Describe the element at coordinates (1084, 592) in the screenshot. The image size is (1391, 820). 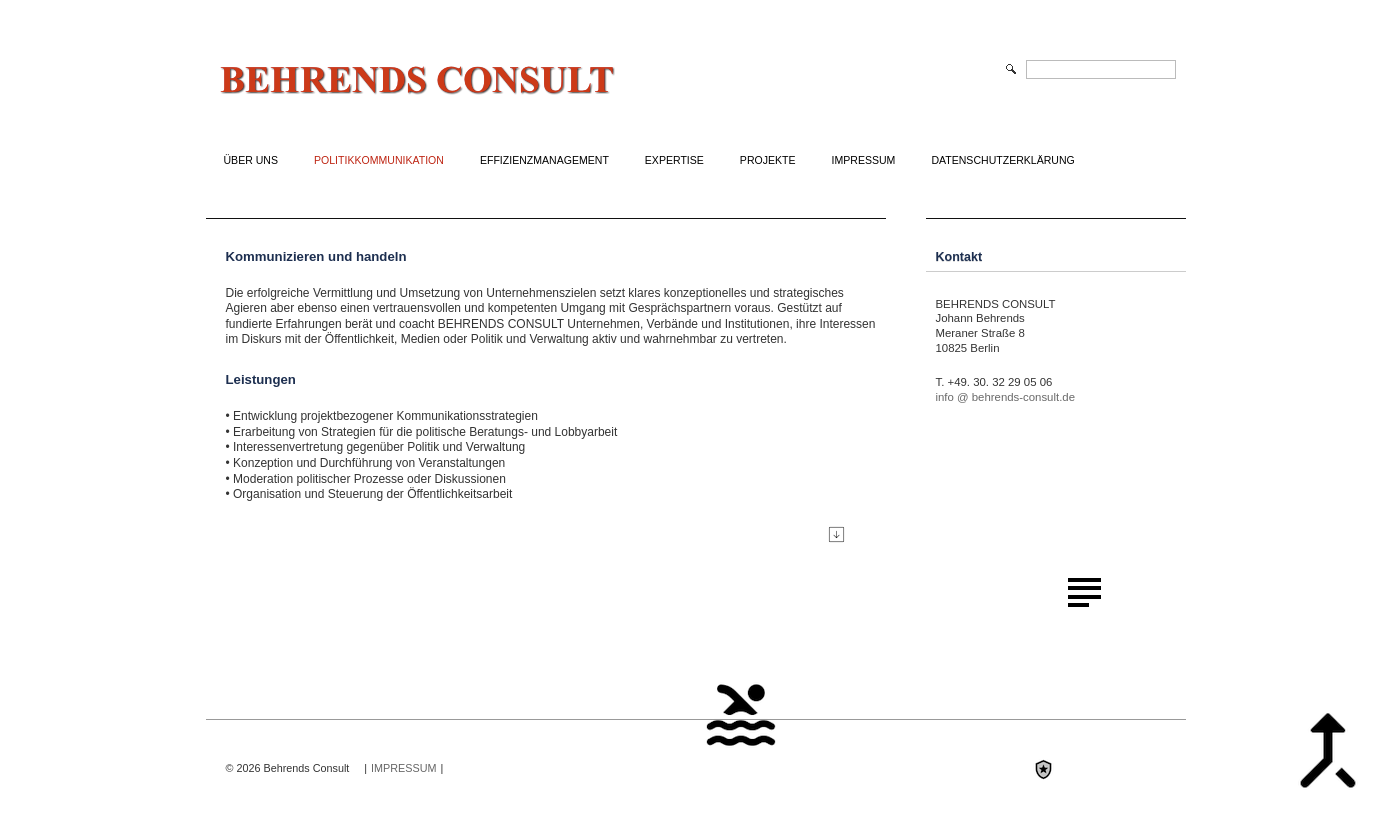
I see `view document or text content` at that location.